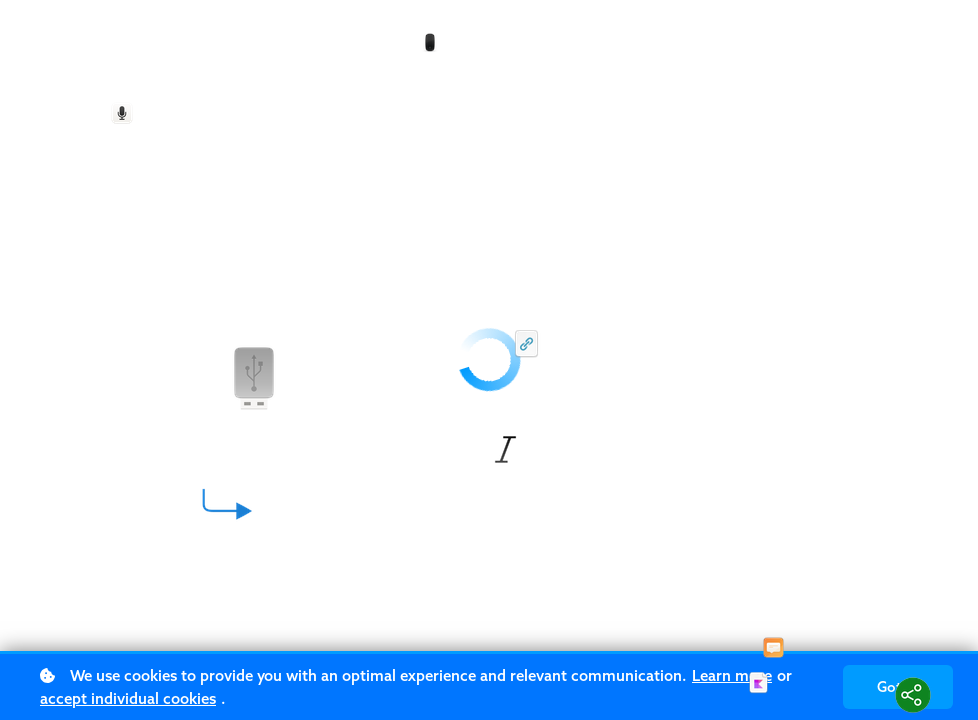 Image resolution: width=978 pixels, height=720 pixels. I want to click on removable USB storage device, so click(254, 378).